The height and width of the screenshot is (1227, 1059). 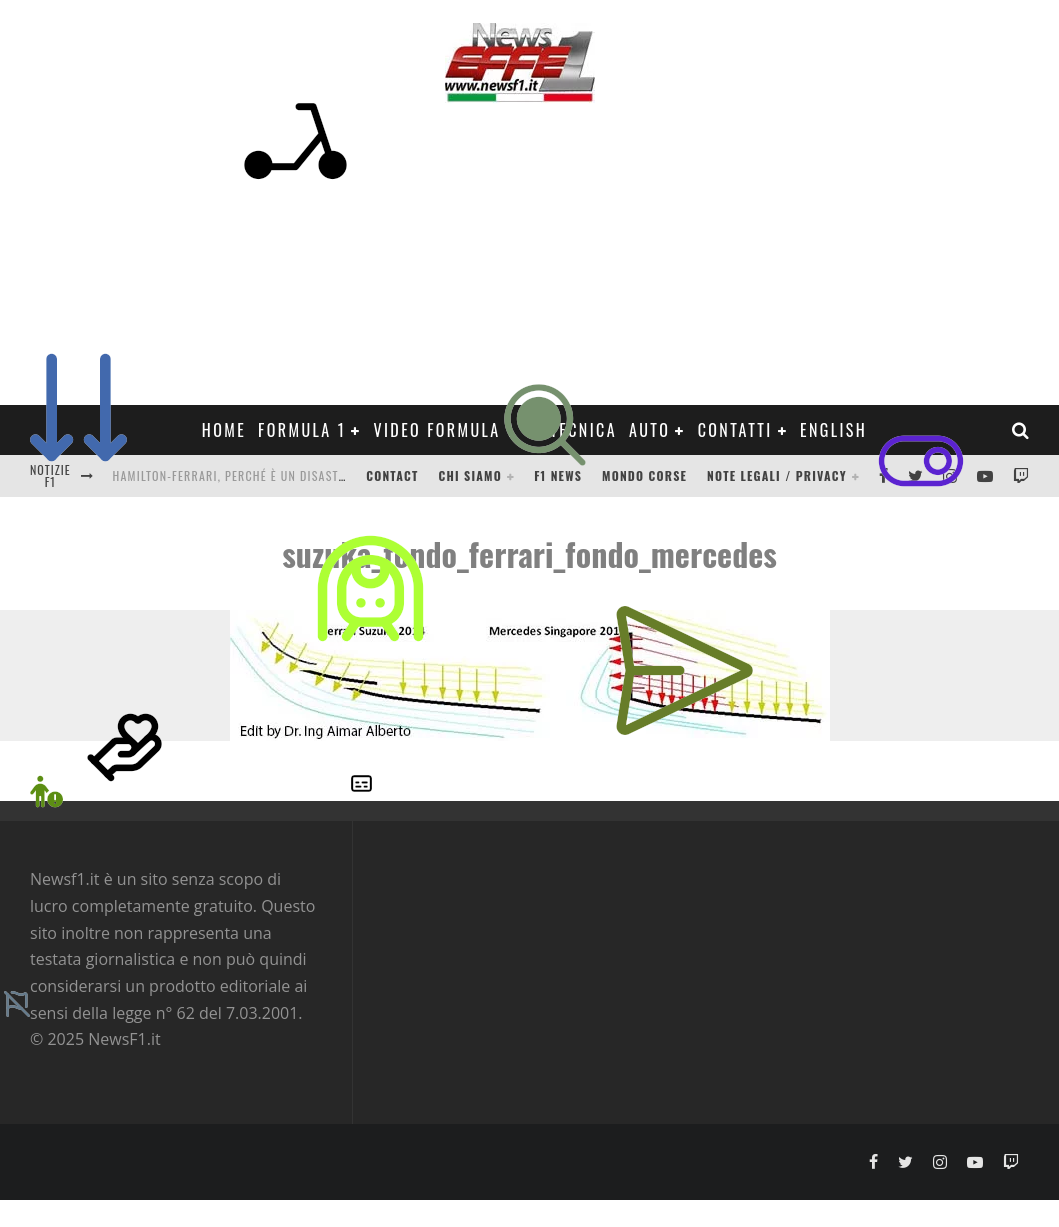 What do you see at coordinates (295, 145) in the screenshot?
I see `select scooter as transportation mode` at bounding box center [295, 145].